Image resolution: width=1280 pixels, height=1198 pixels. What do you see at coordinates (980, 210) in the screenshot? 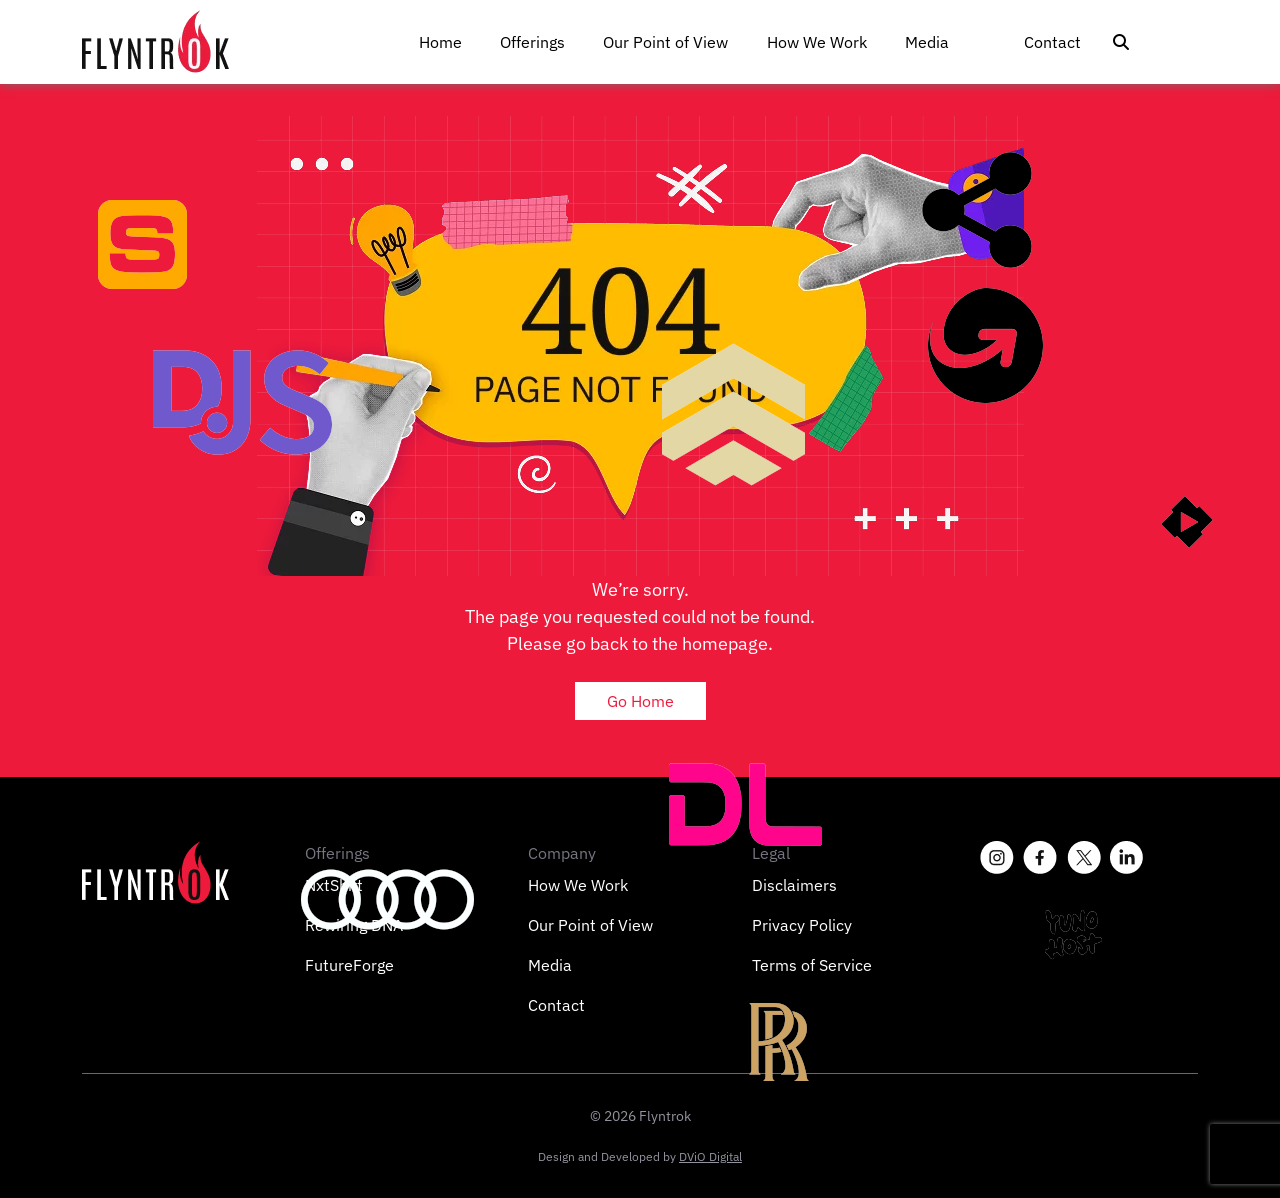
I see `share content with others` at bounding box center [980, 210].